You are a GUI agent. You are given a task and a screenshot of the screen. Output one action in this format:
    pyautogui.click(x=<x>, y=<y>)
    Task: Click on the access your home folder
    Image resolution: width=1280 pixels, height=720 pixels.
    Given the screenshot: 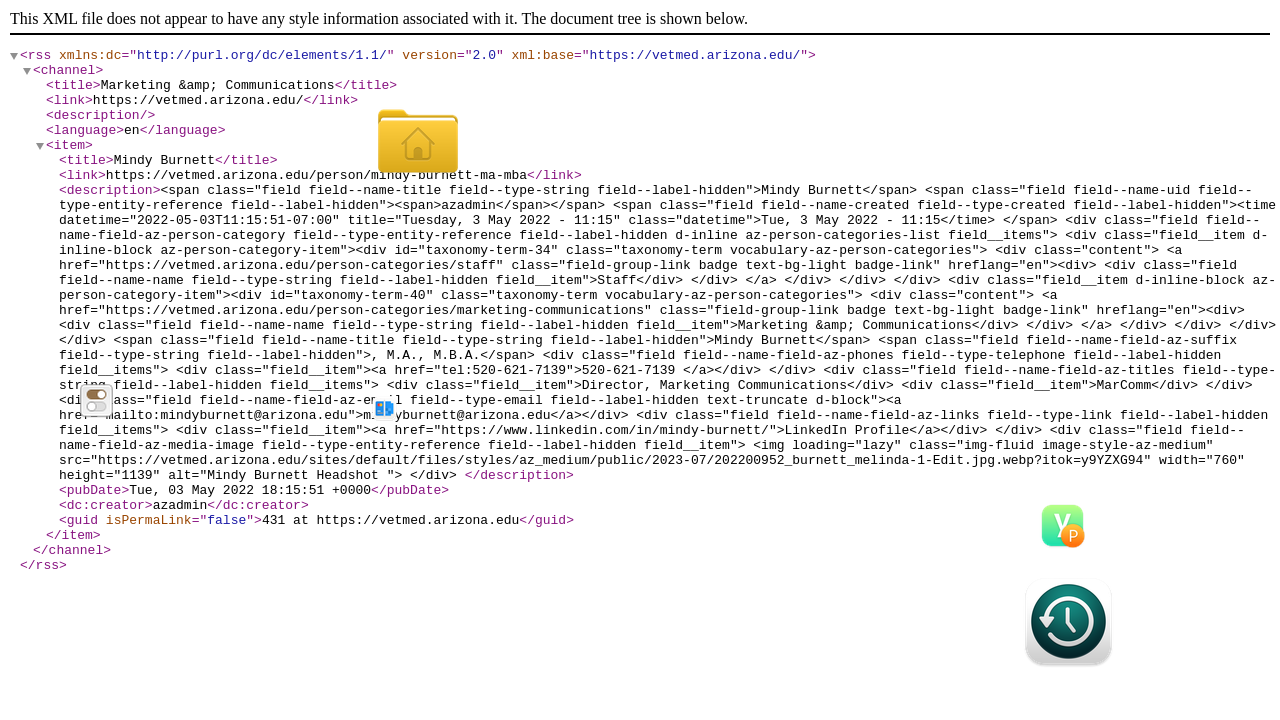 What is the action you would take?
    pyautogui.click(x=418, y=141)
    